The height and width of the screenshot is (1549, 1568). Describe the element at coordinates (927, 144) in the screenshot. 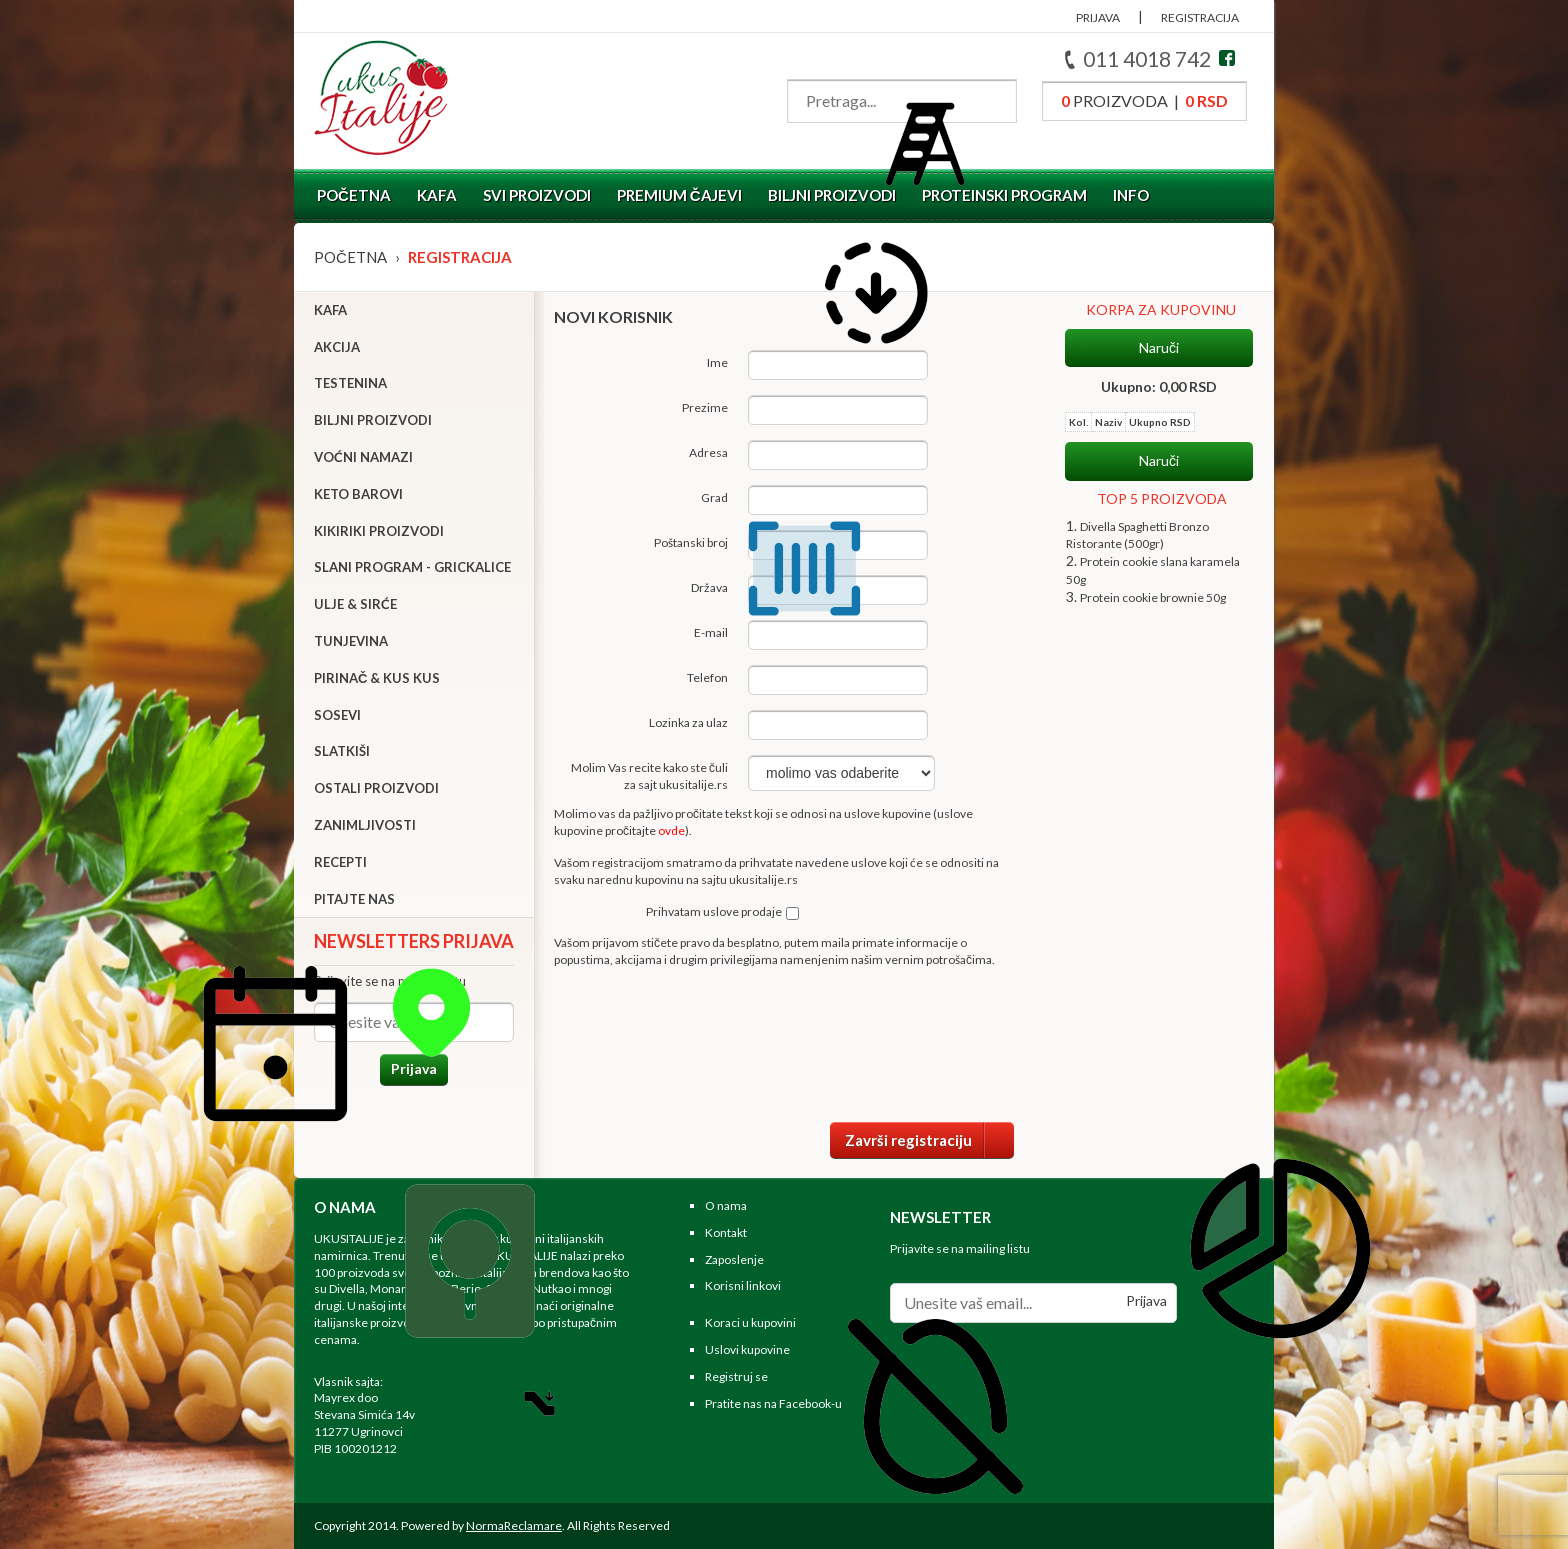

I see `access tools or equipment section` at that location.